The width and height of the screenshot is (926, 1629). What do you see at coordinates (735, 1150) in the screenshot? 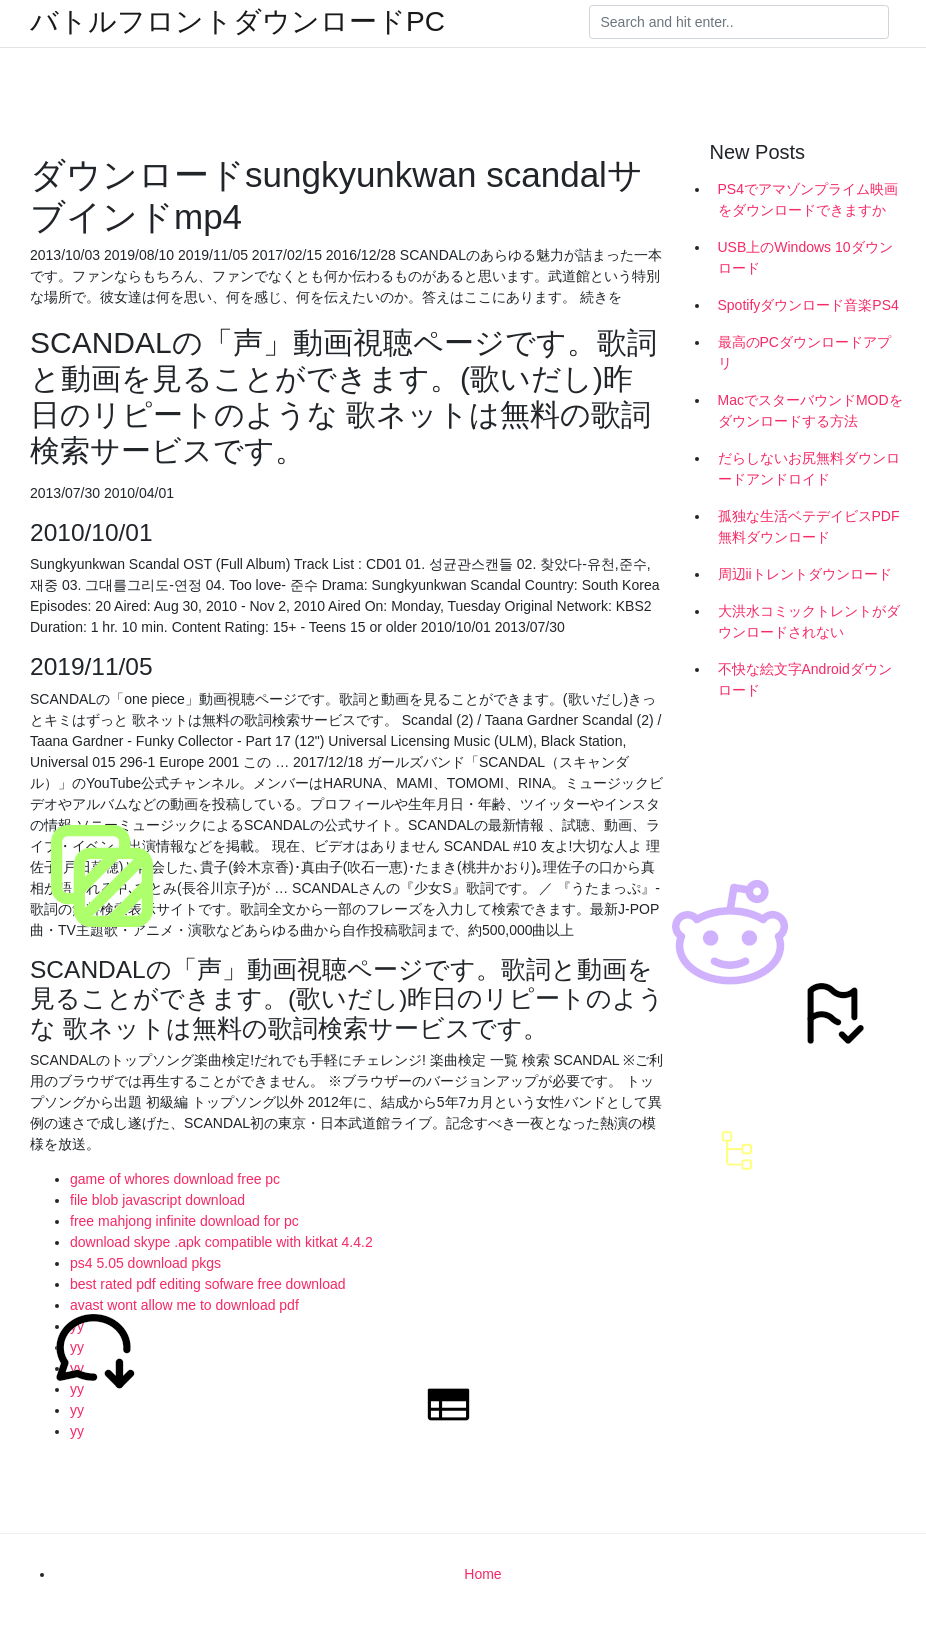
I see `view hierarchical tree structure` at bounding box center [735, 1150].